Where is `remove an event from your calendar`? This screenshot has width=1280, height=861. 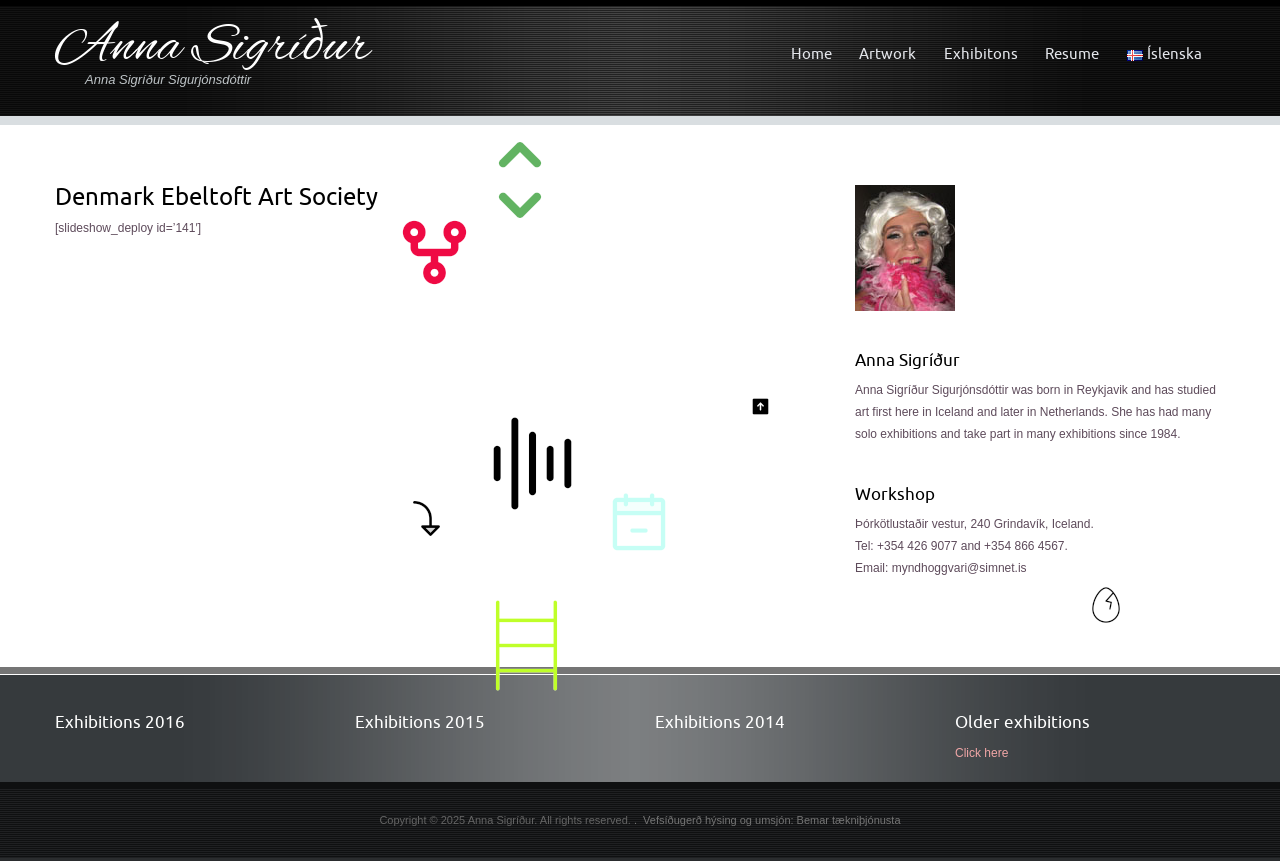 remove an event from your calendar is located at coordinates (639, 524).